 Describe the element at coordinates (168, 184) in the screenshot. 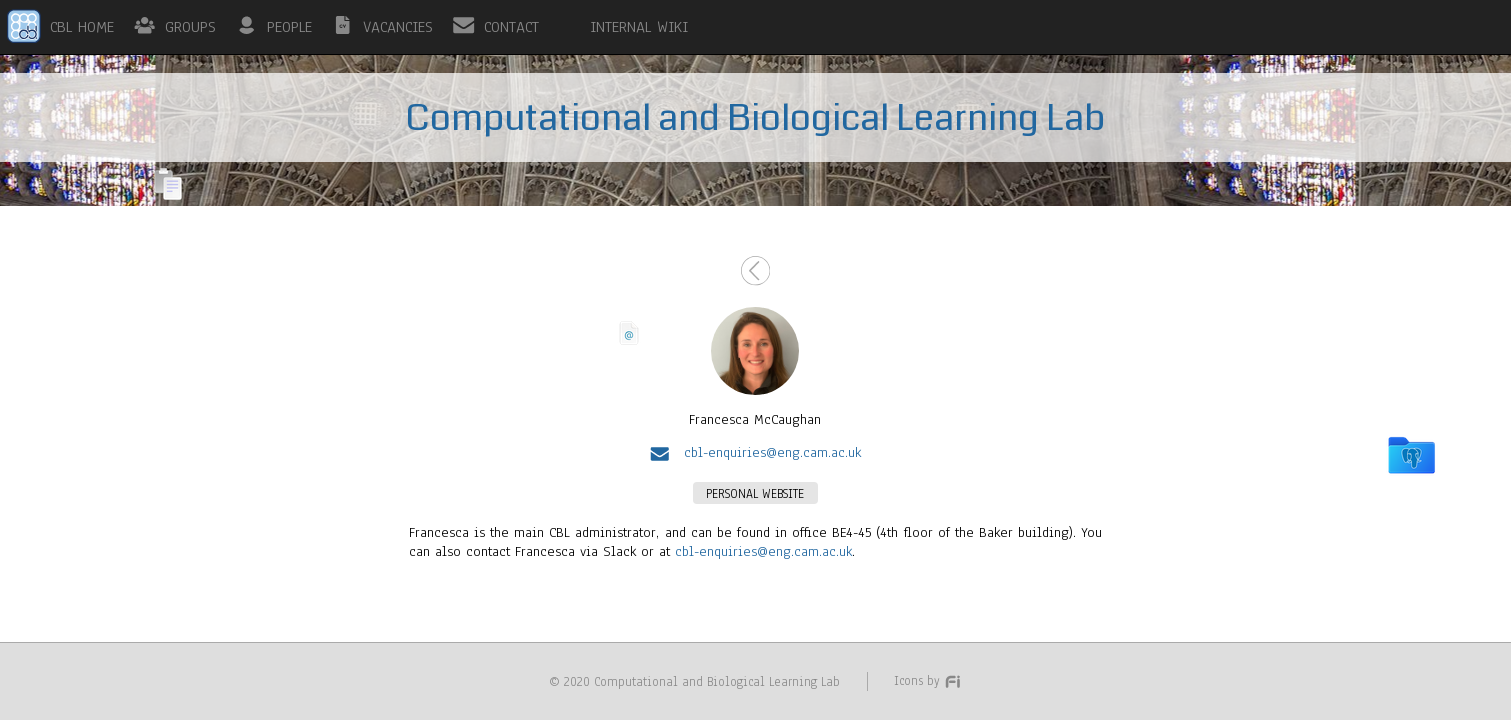

I see `paste content from clipboard` at that location.